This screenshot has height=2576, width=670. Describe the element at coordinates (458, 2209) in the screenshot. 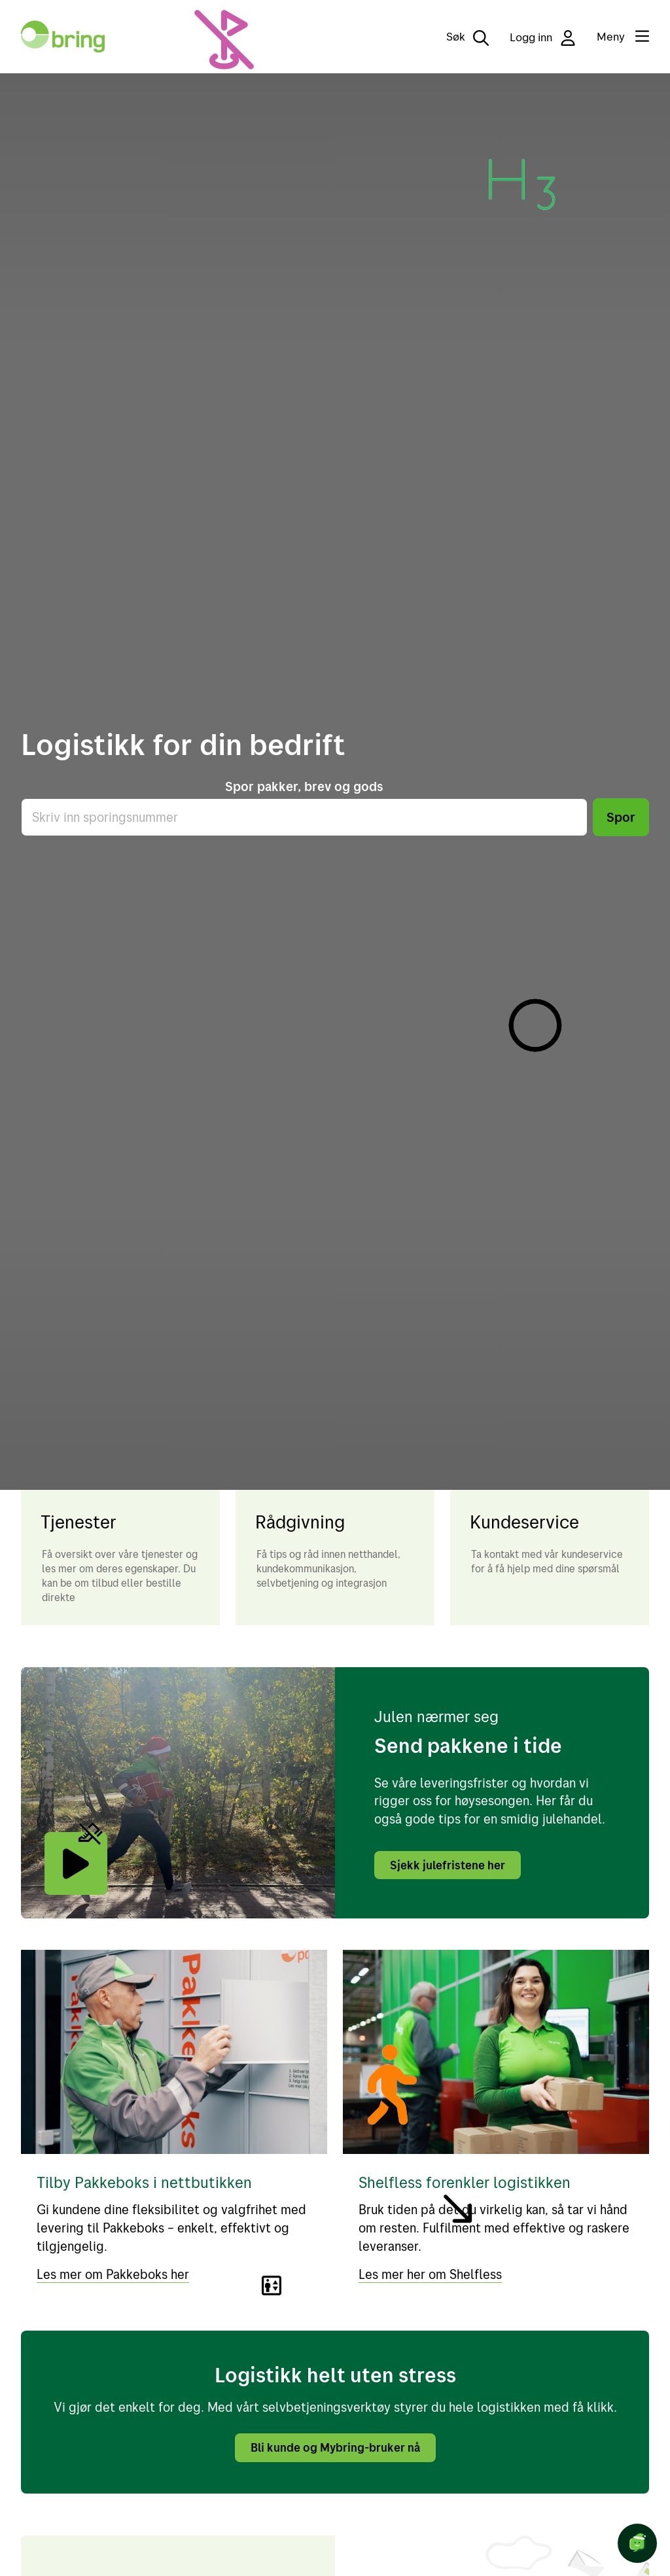

I see `navigate to the bottom-right section` at that location.